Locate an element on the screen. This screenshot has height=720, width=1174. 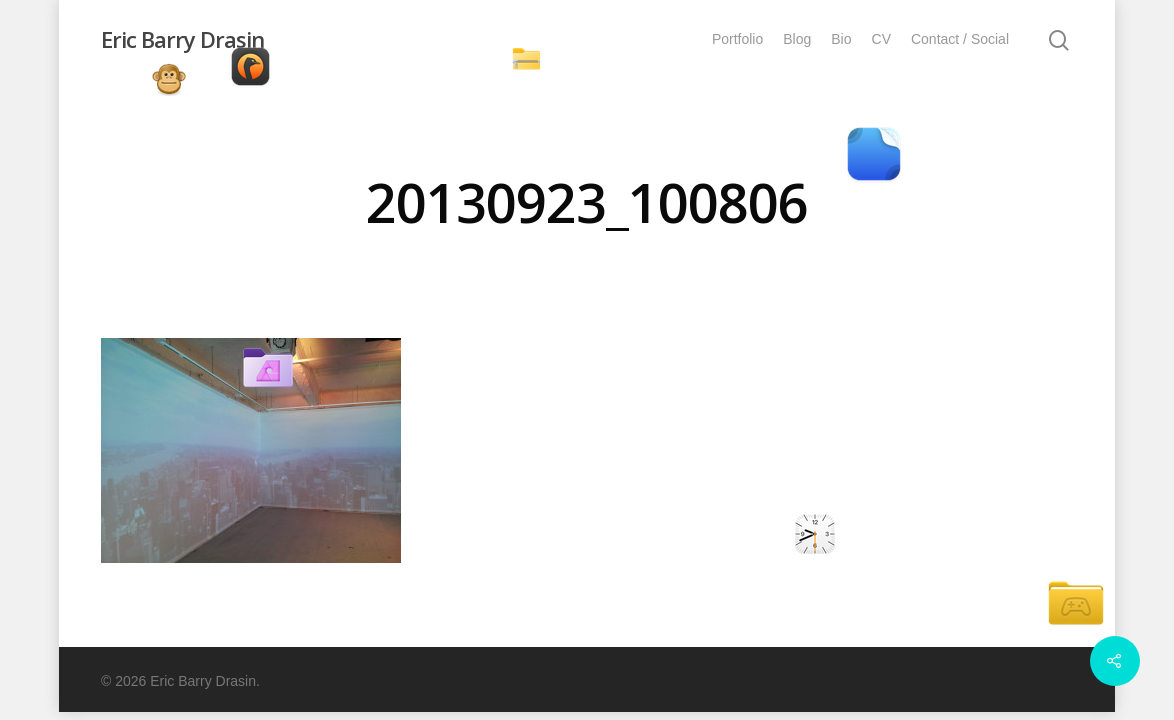
open the clock app is located at coordinates (815, 534).